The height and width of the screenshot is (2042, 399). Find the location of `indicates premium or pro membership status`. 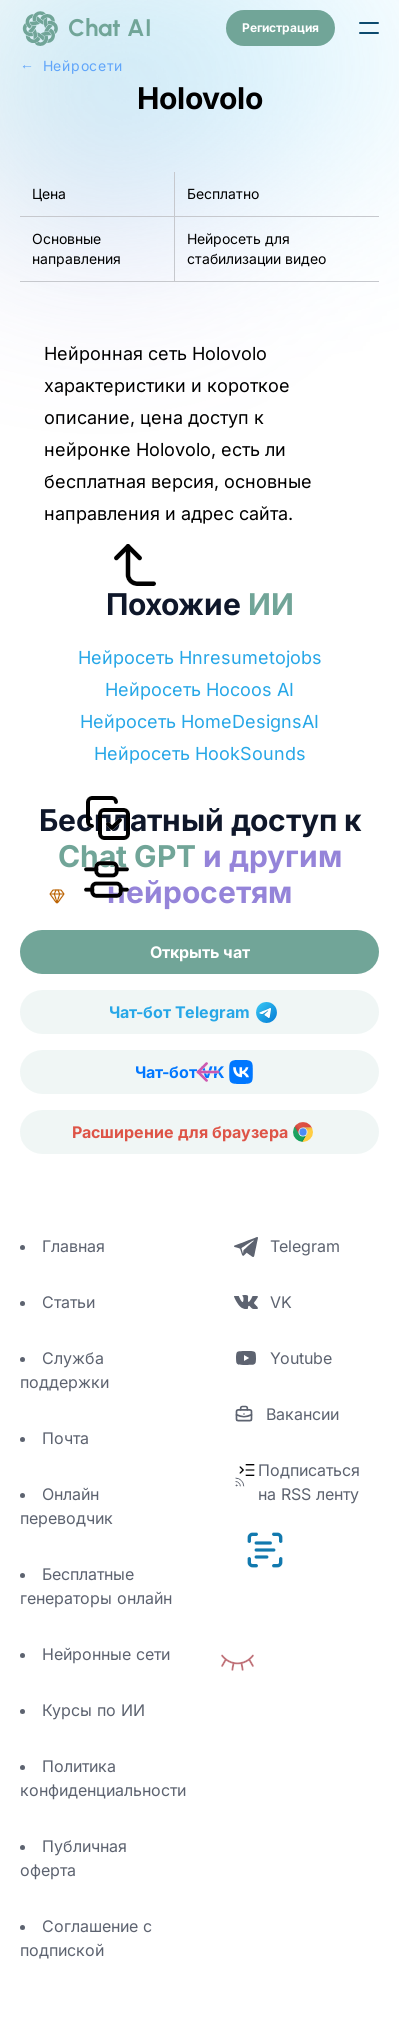

indicates premium or pro membership status is located at coordinates (57, 896).